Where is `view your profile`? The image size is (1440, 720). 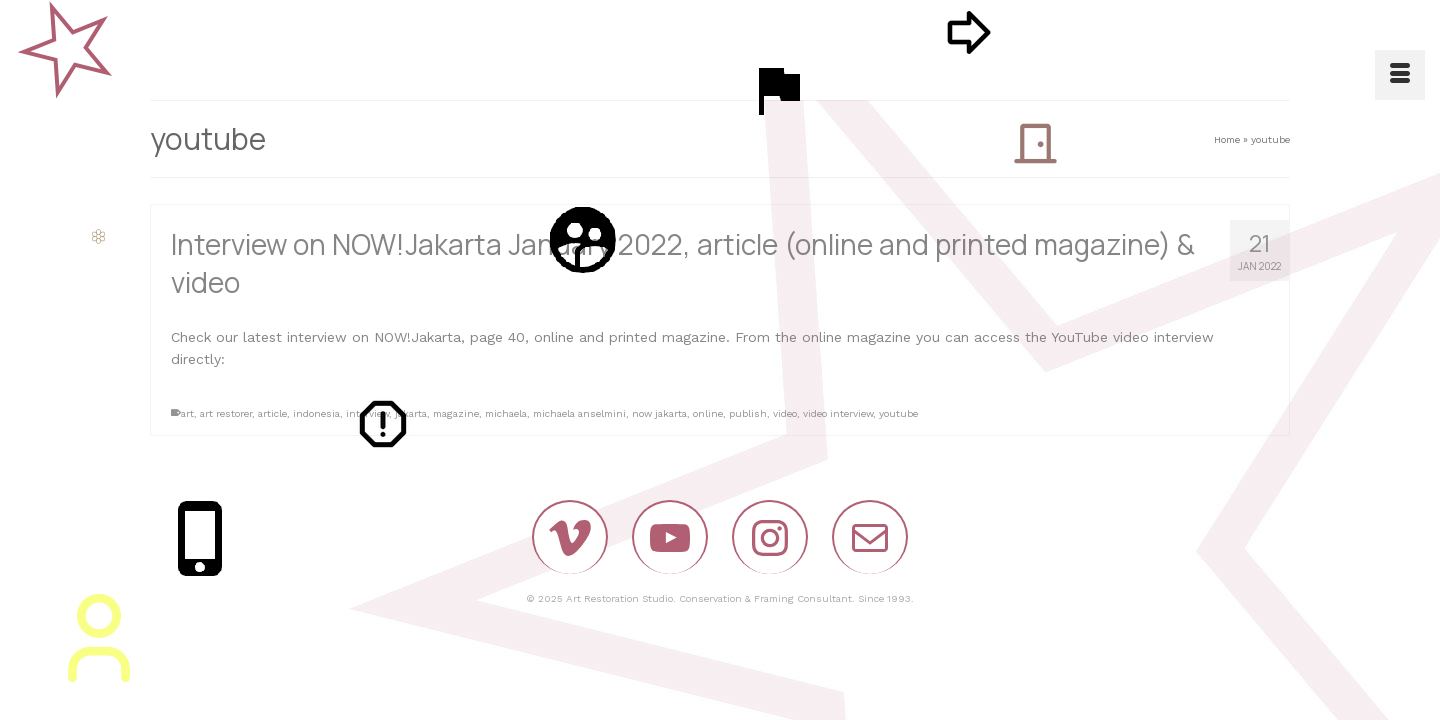 view your profile is located at coordinates (99, 638).